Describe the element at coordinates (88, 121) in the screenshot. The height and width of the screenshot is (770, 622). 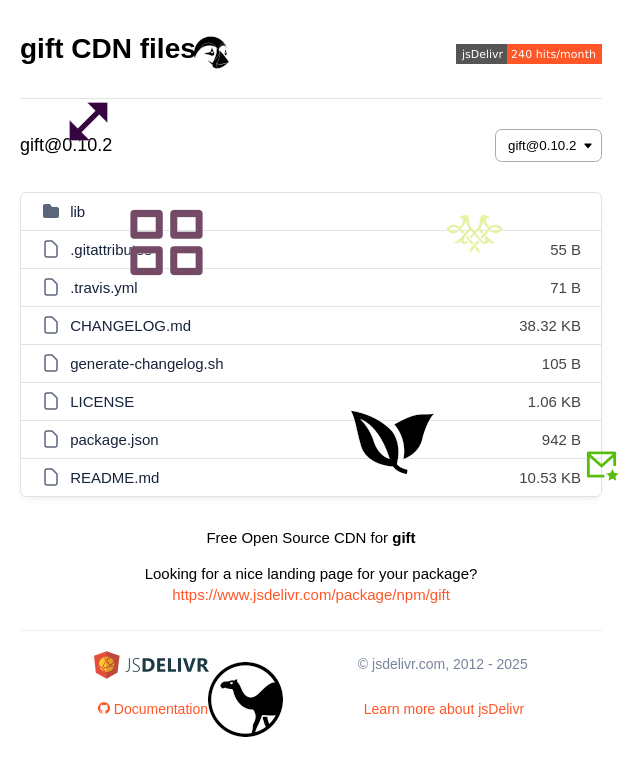
I see `expand content to fullscreen` at that location.